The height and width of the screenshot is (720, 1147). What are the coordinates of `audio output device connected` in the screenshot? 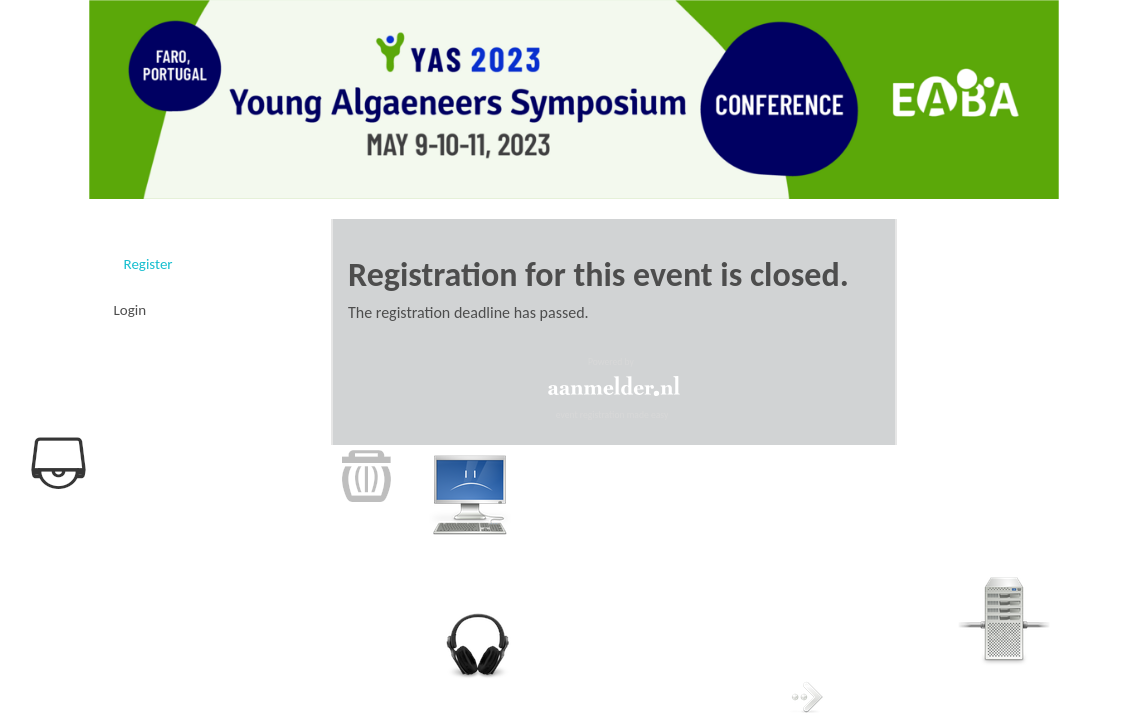 It's located at (477, 645).